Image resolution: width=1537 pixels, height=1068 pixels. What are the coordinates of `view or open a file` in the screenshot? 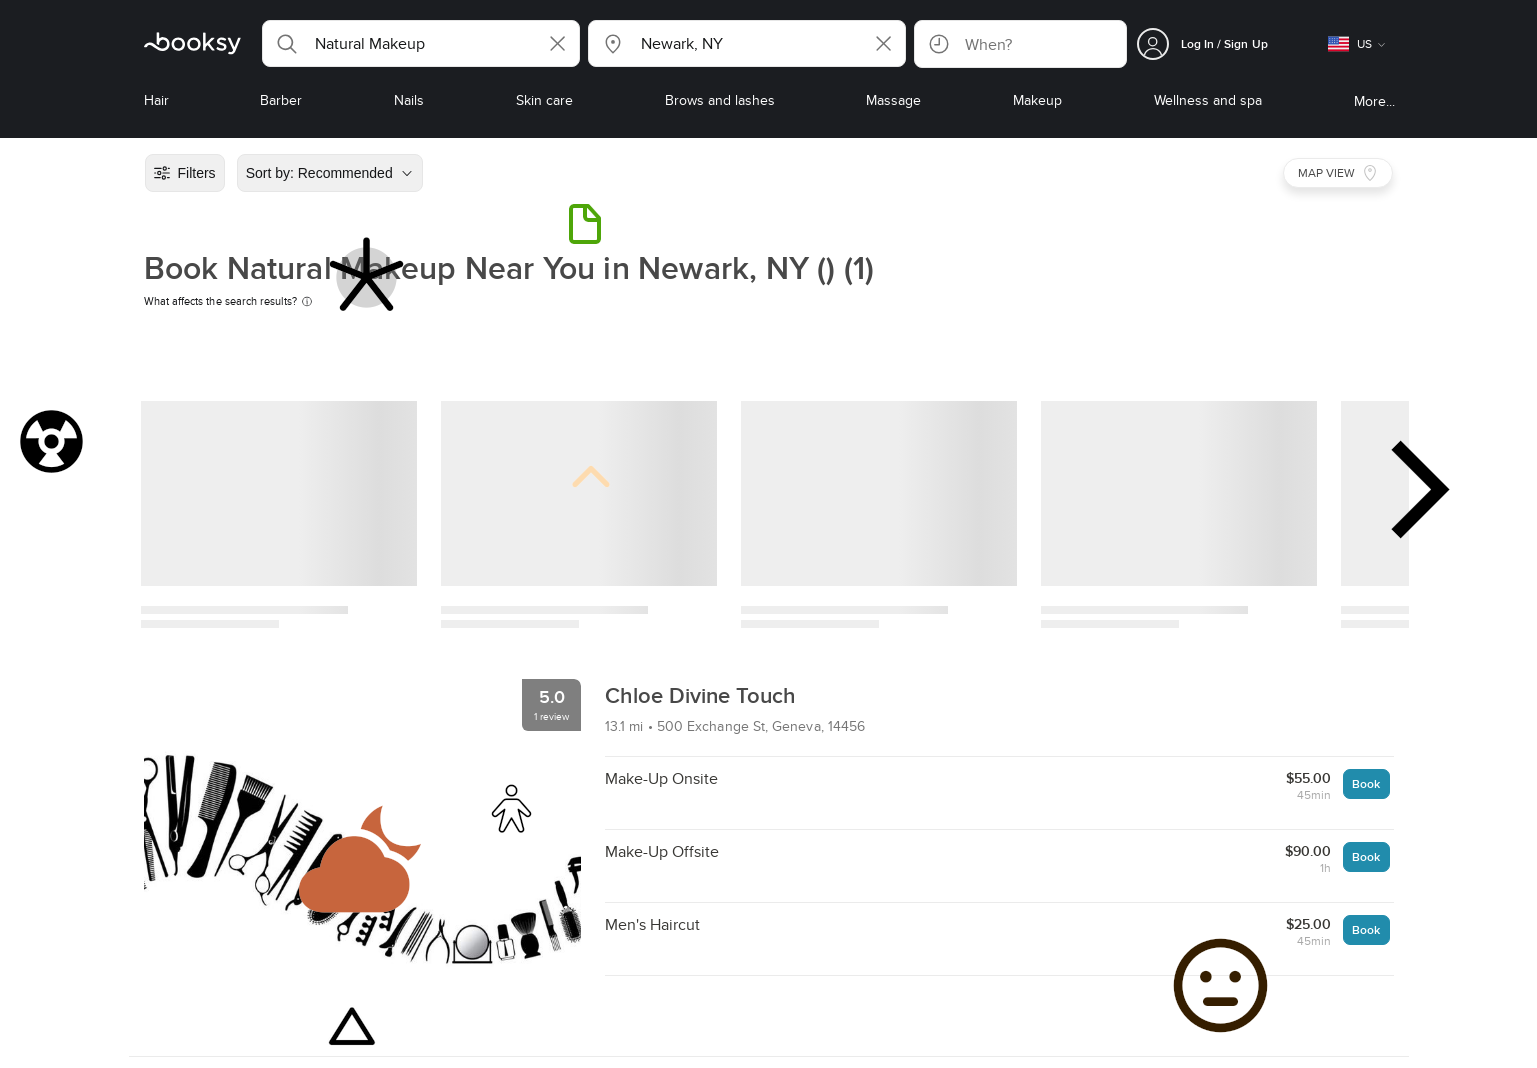 It's located at (585, 224).